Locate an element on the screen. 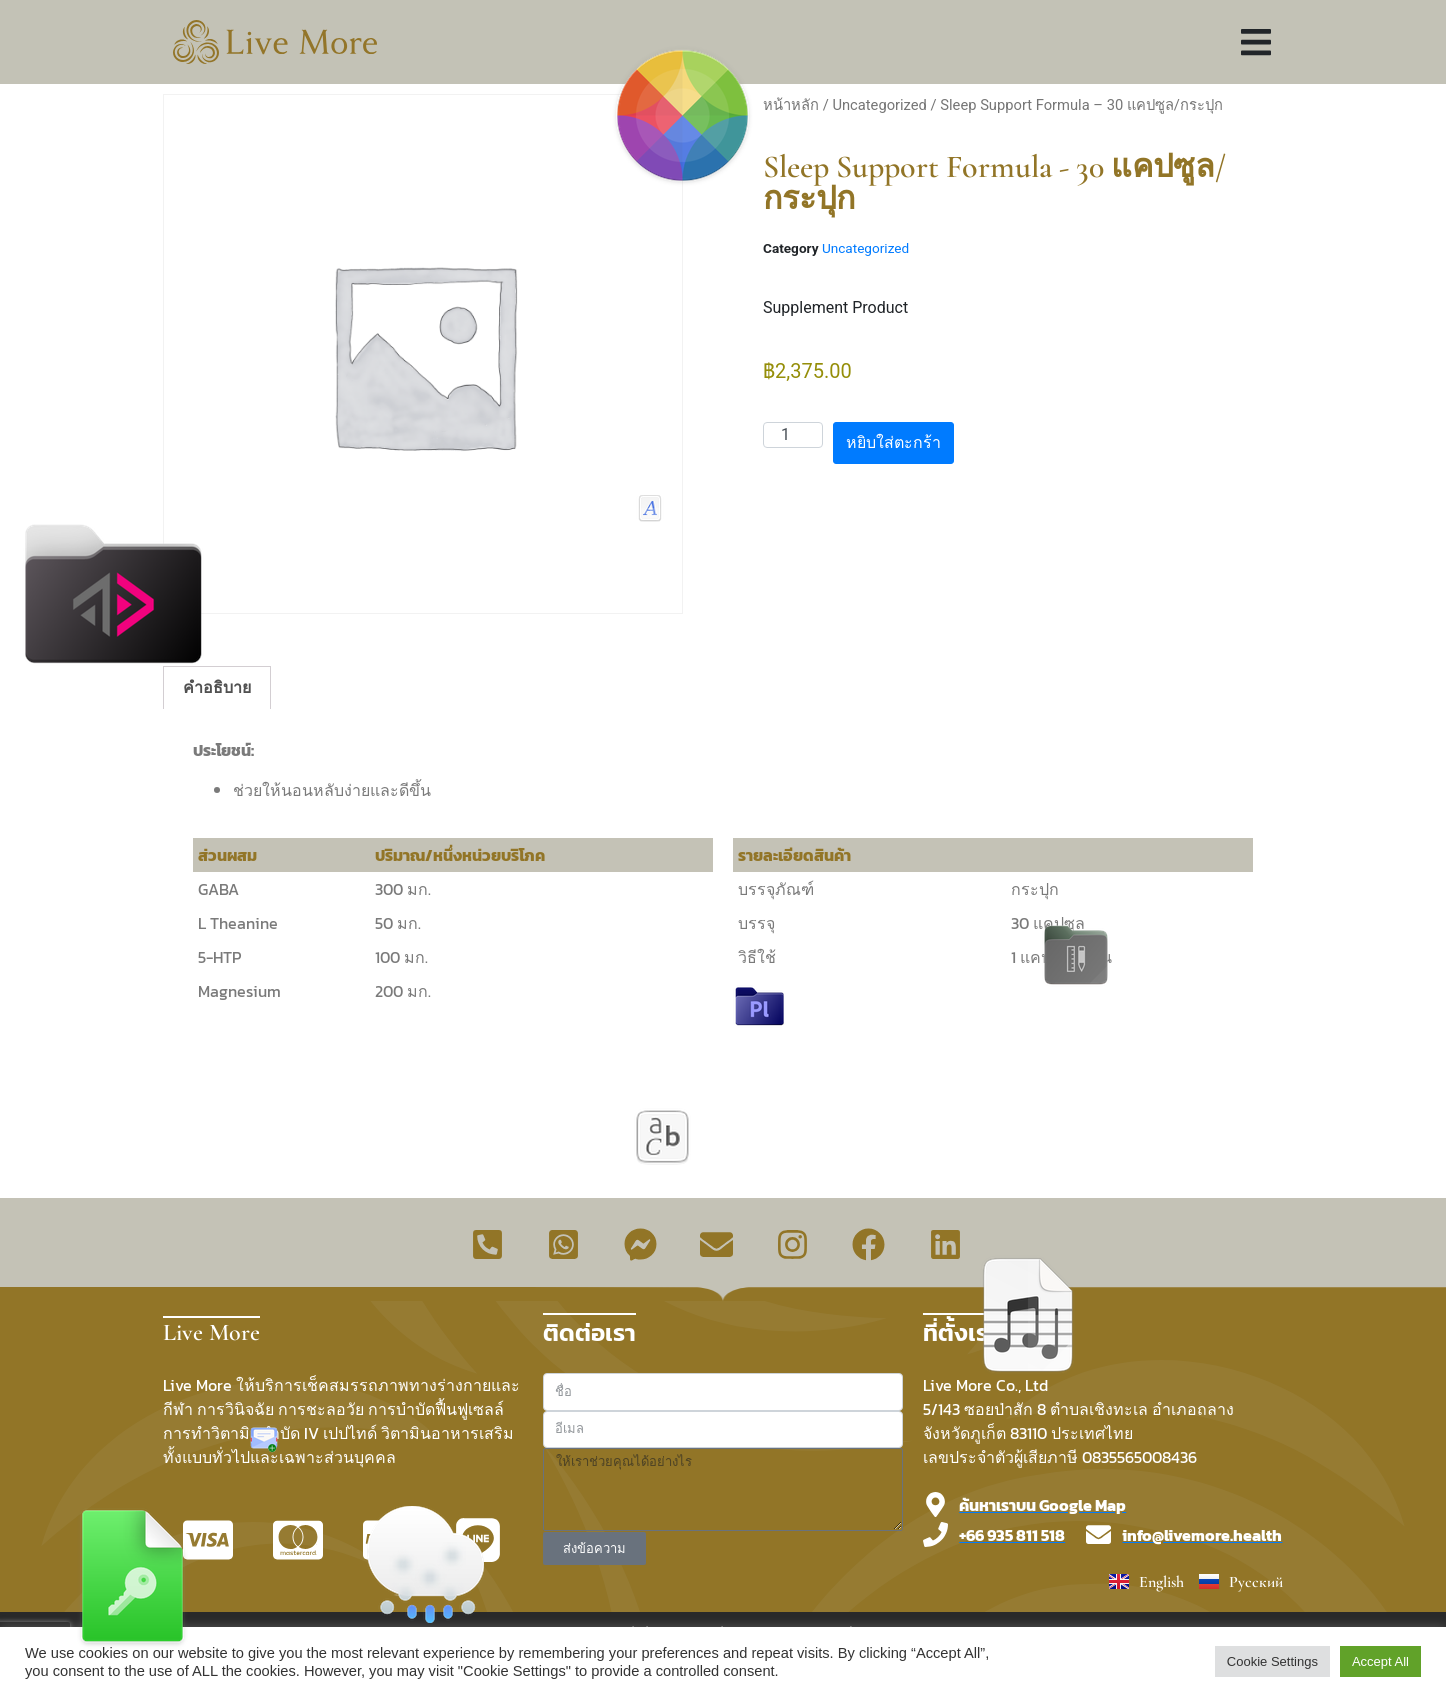 This screenshot has width=1446, height=1696. indicates mixed precipitation weather conditions is located at coordinates (425, 1564).